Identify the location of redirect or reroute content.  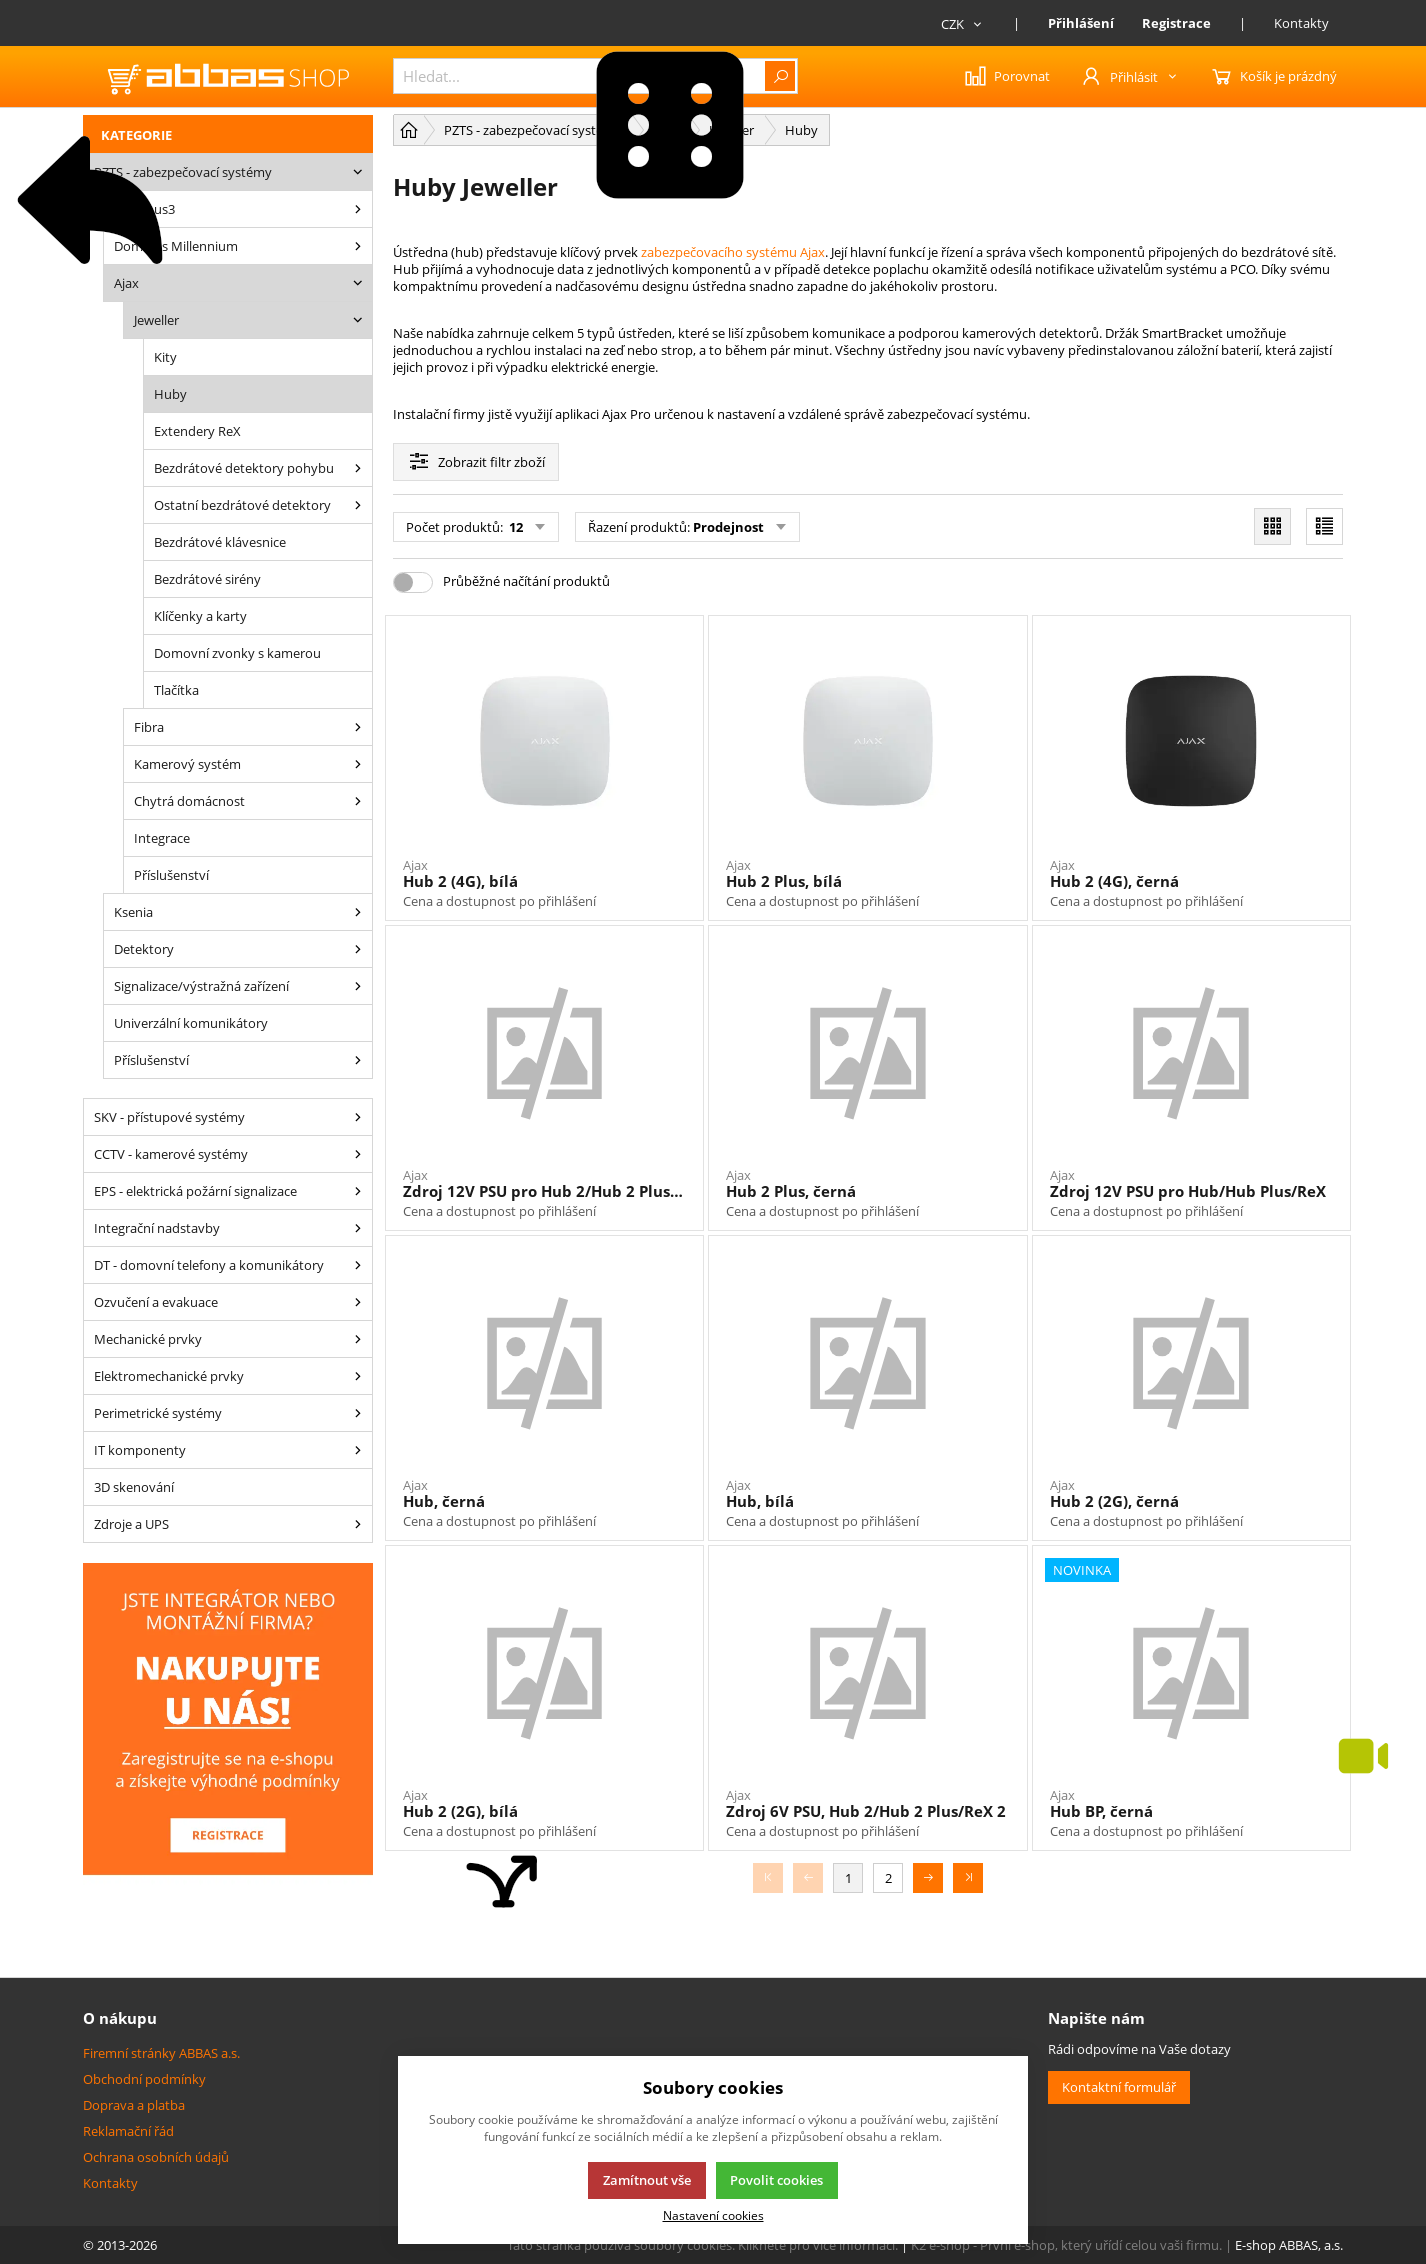
(503, 1881).